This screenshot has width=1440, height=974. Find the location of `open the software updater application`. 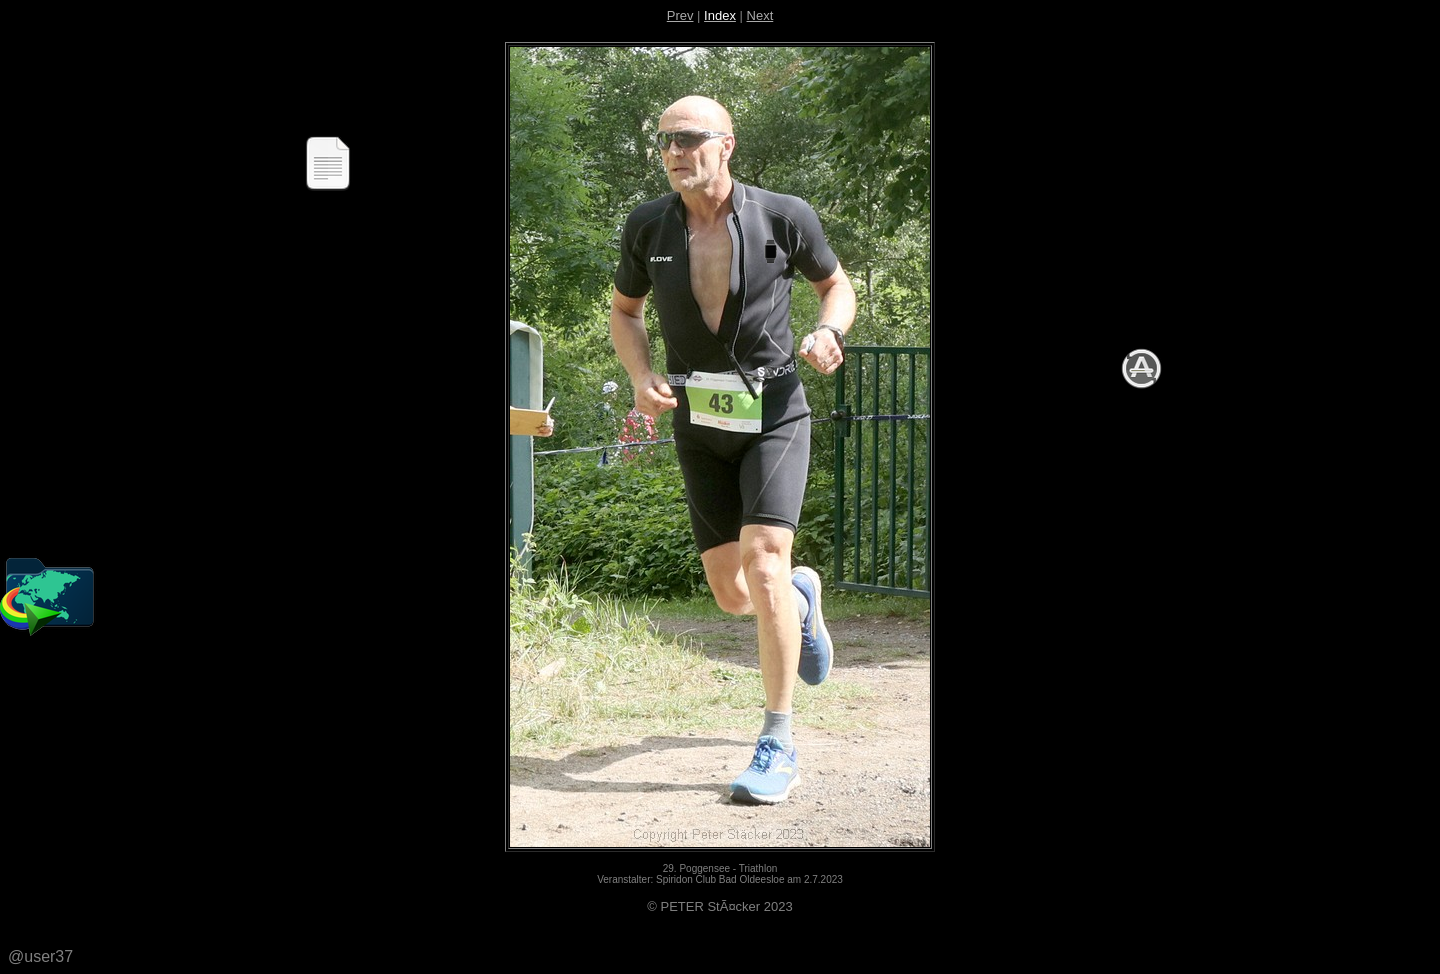

open the software updater application is located at coordinates (1141, 368).